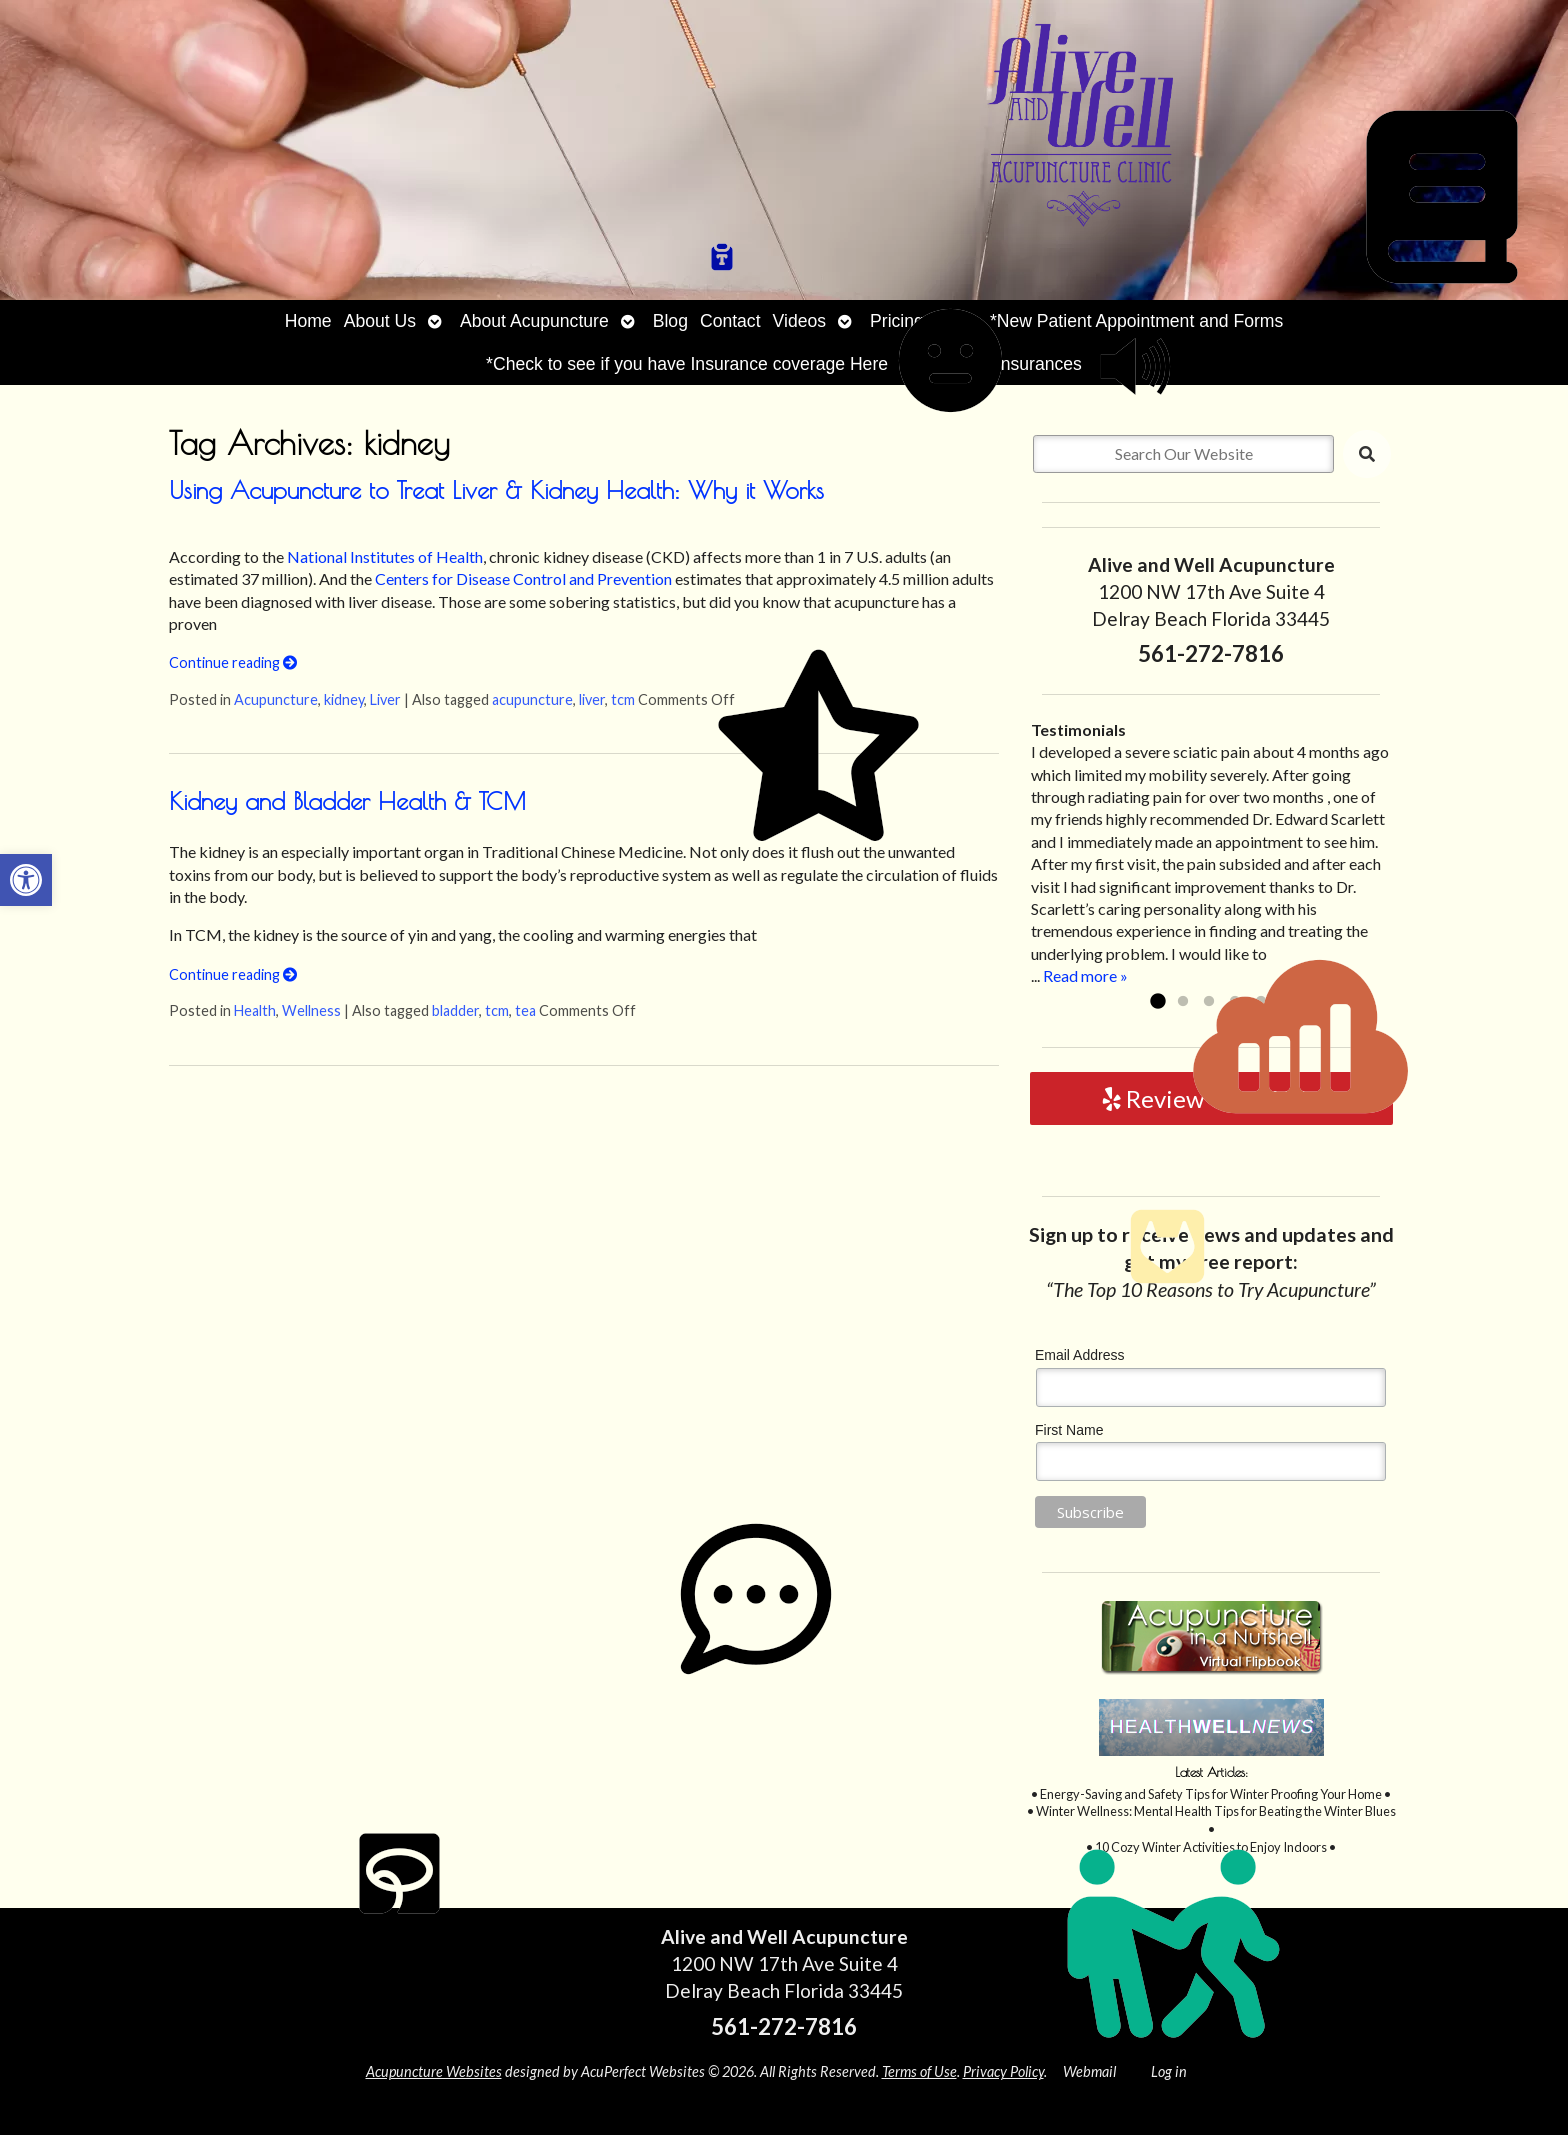 This screenshot has width=1568, height=2135. What do you see at coordinates (399, 1873) in the screenshot?
I see `use lasso selection tool` at bounding box center [399, 1873].